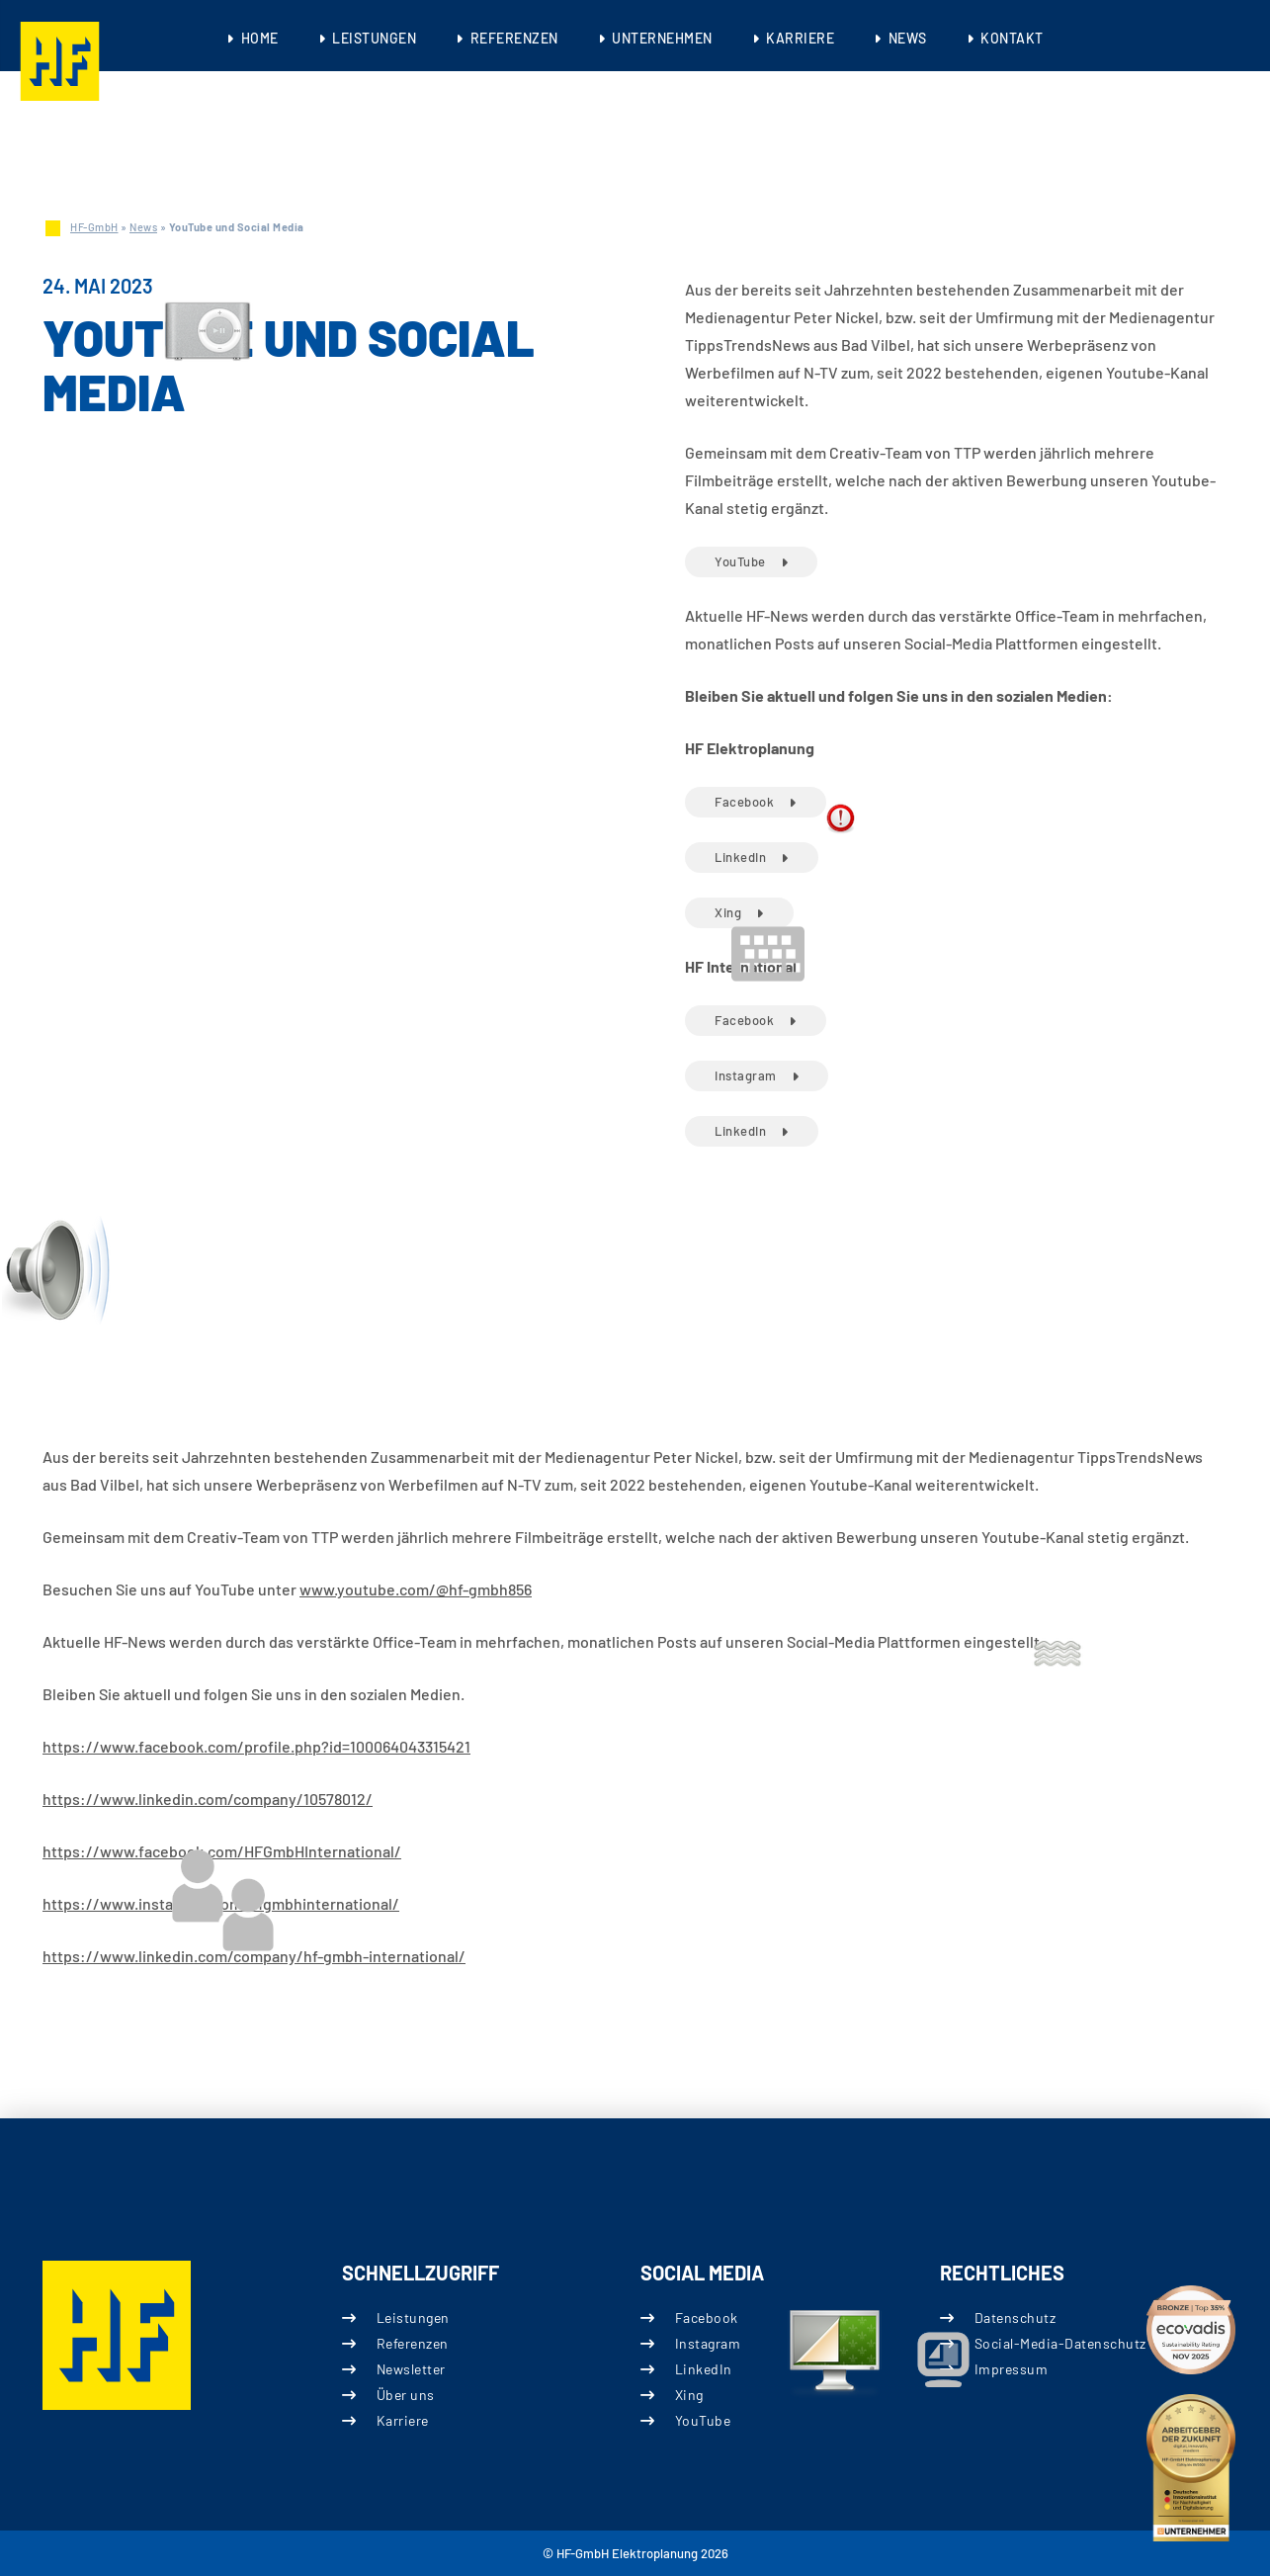 The width and height of the screenshot is (1270, 2576). What do you see at coordinates (768, 954) in the screenshot?
I see `switch to keyboard input` at bounding box center [768, 954].